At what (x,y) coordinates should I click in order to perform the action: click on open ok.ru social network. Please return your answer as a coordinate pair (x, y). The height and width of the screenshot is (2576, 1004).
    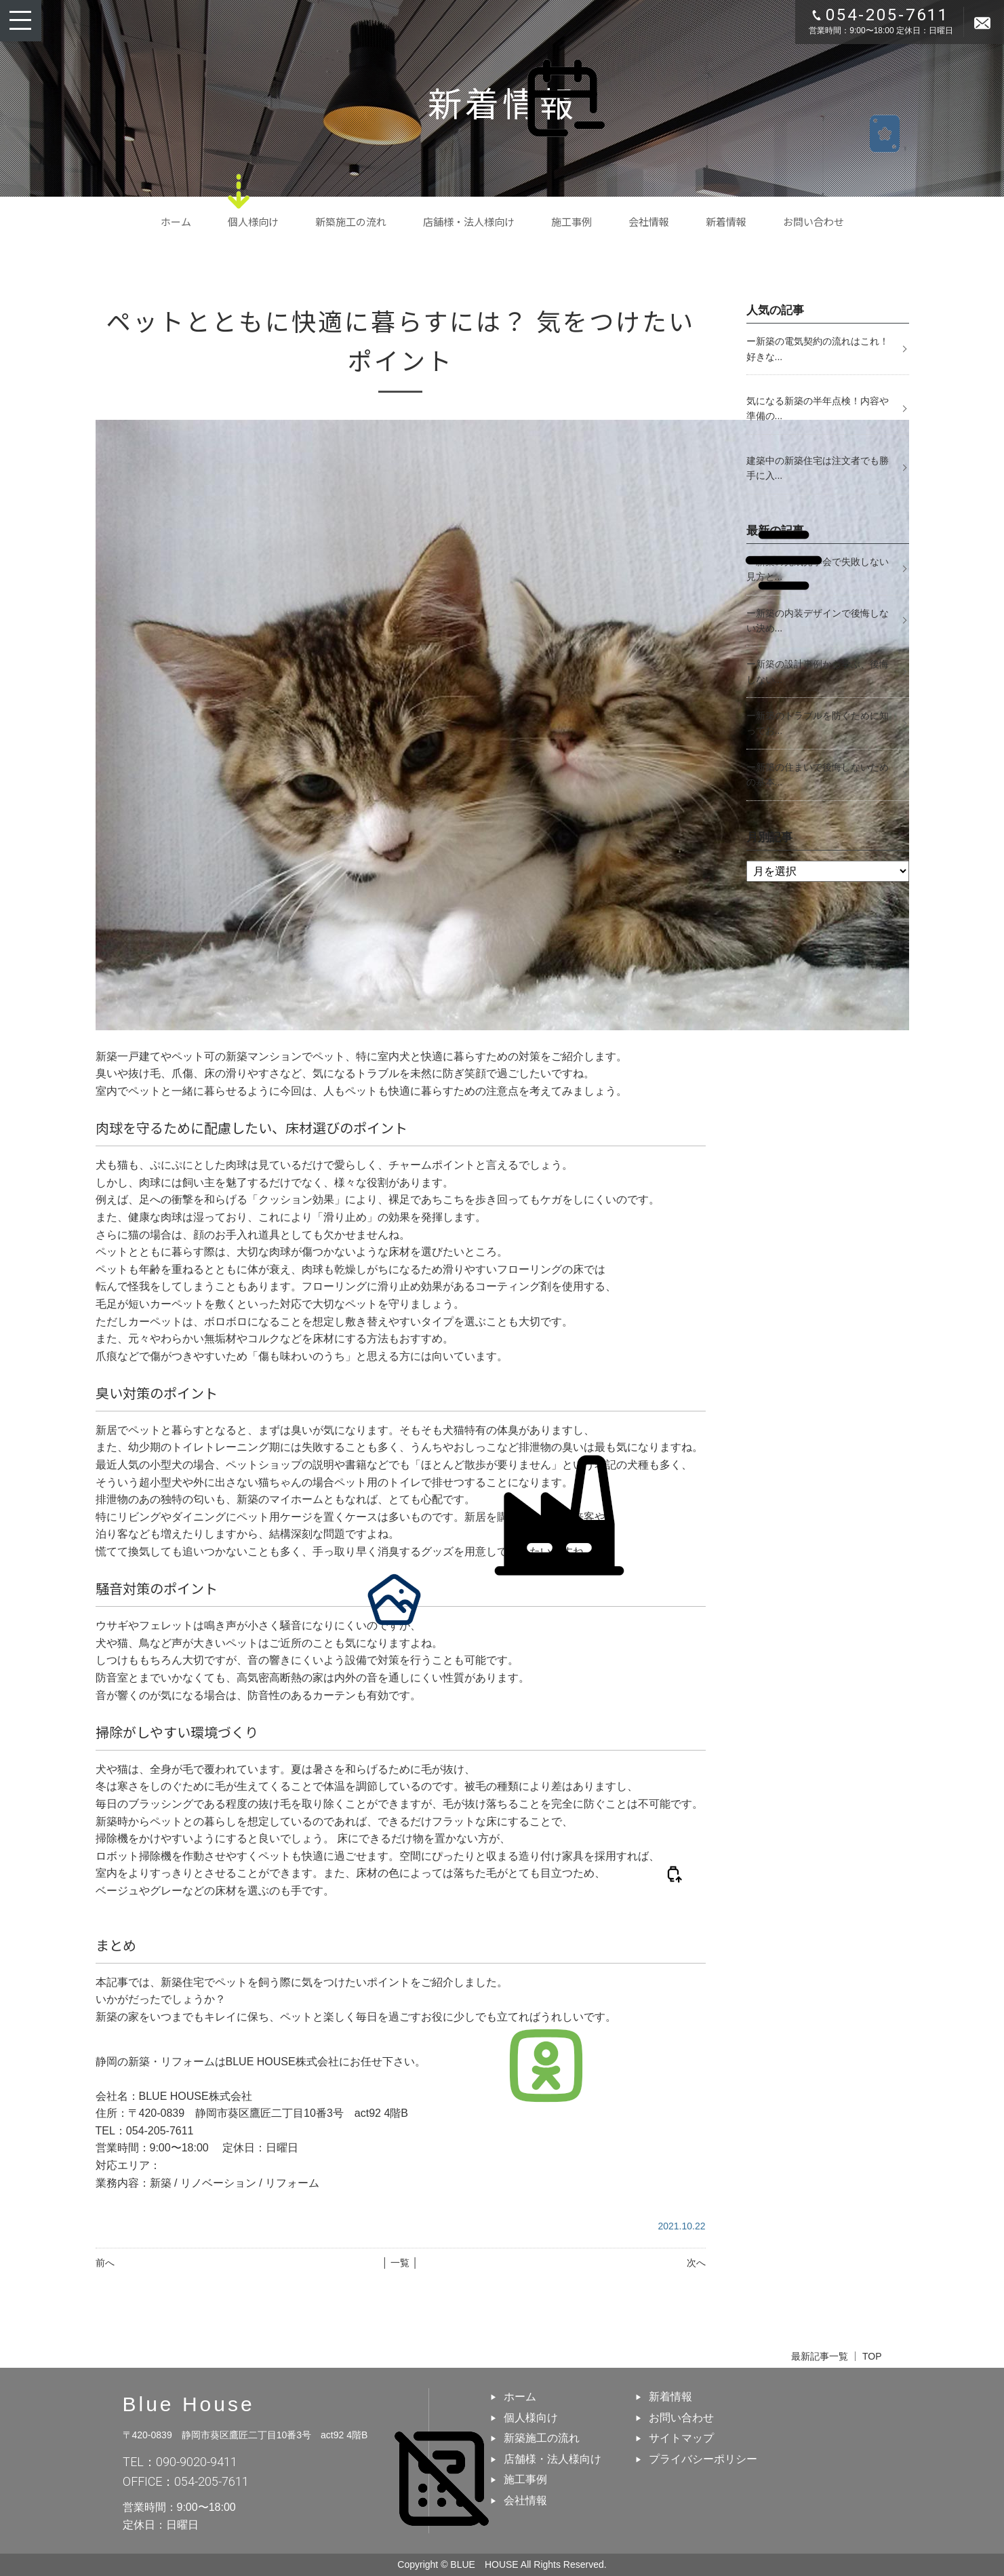
    Looking at the image, I should click on (546, 2065).